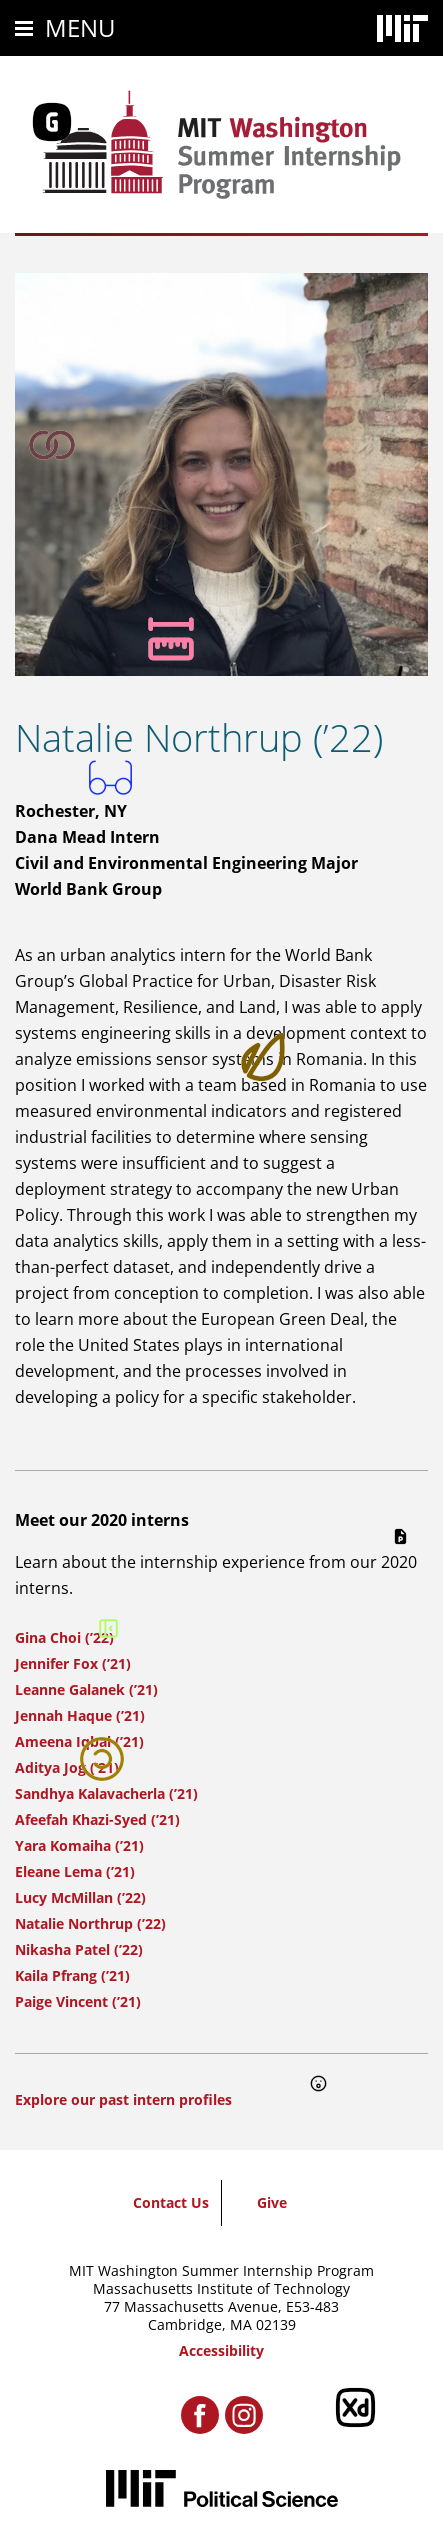 This screenshot has width=443, height=2537. Describe the element at coordinates (171, 640) in the screenshot. I see `access measurement tools` at that location.